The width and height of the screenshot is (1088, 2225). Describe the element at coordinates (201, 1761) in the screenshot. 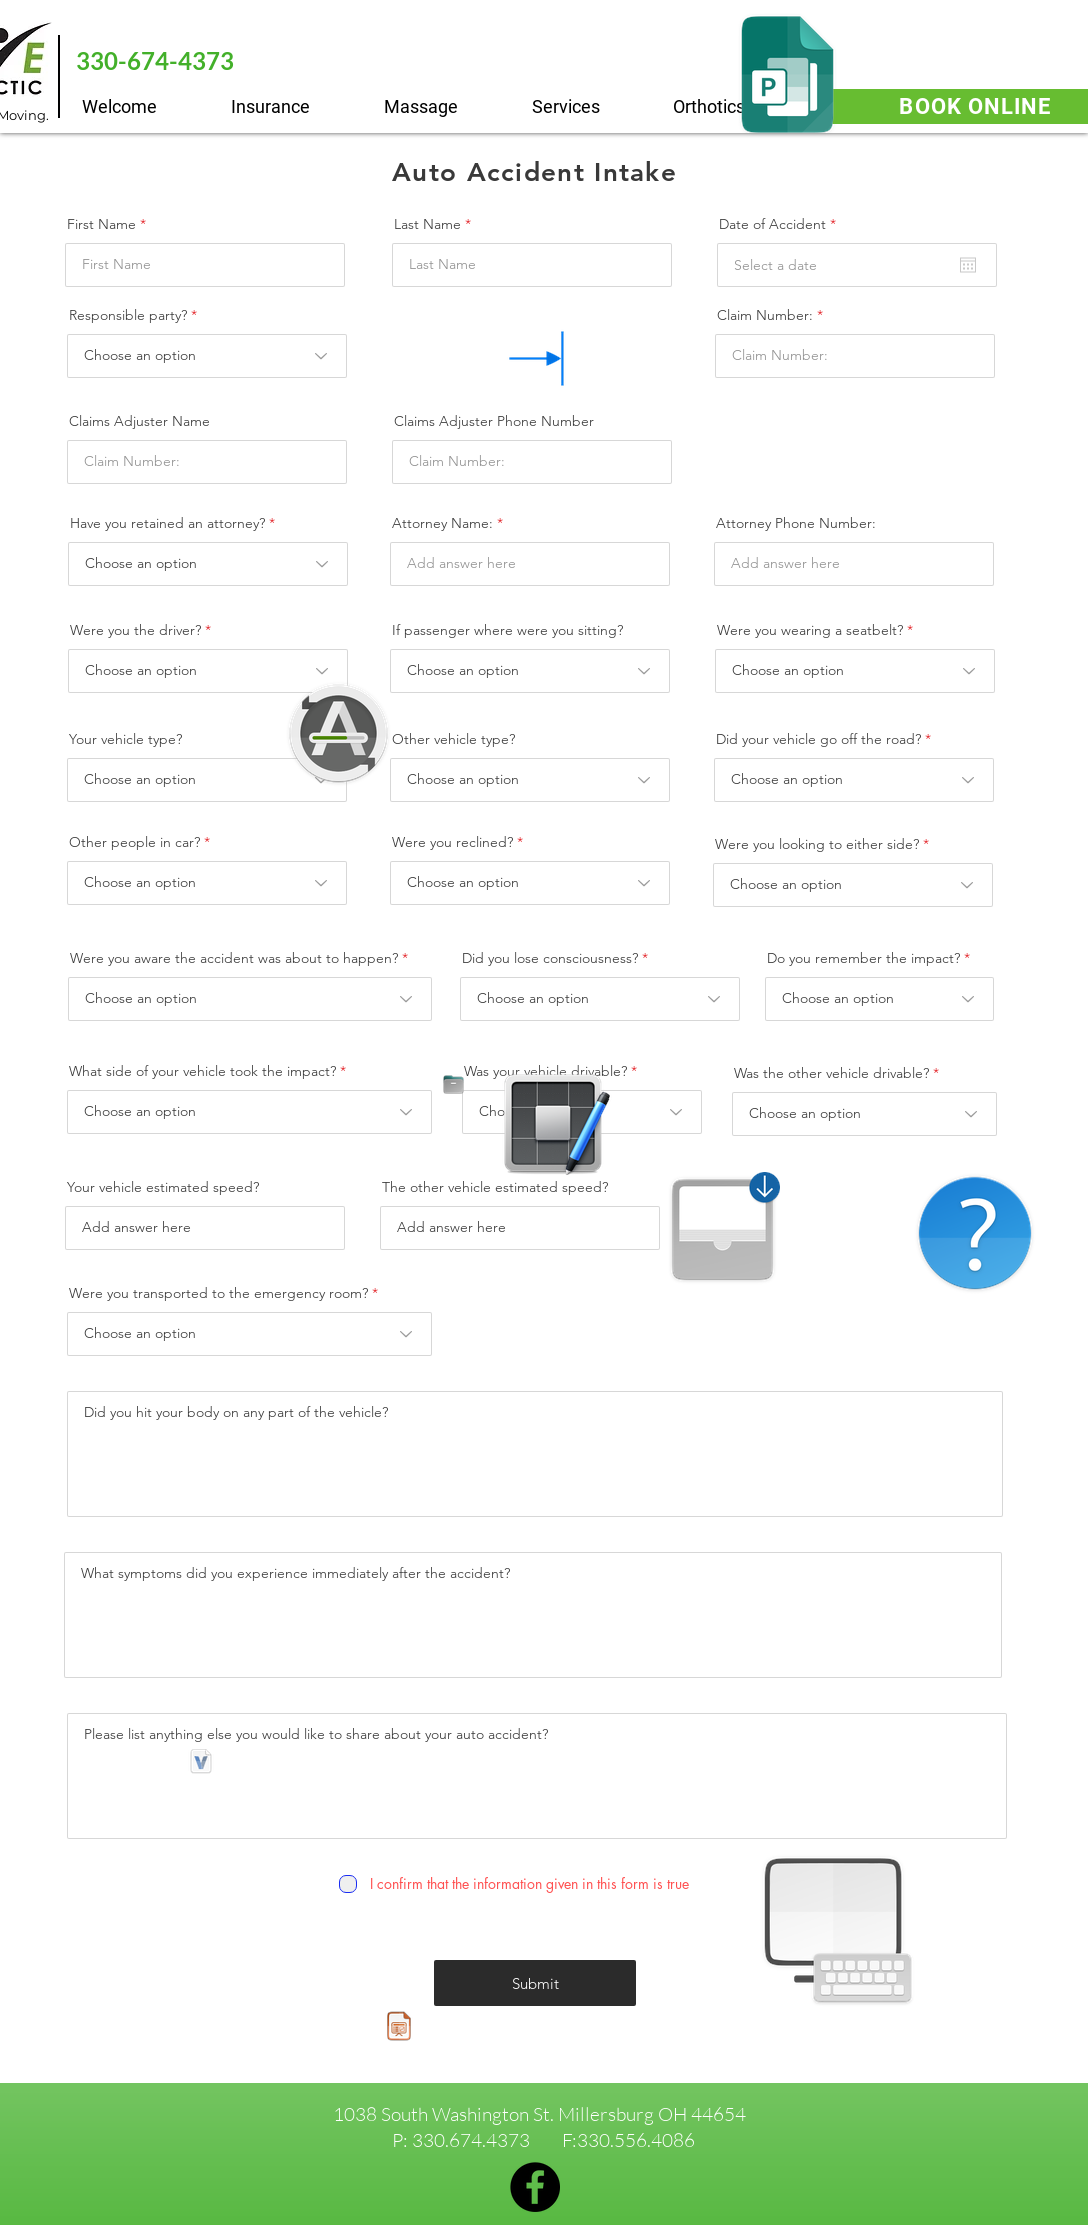

I see `a v programming language source file` at that location.